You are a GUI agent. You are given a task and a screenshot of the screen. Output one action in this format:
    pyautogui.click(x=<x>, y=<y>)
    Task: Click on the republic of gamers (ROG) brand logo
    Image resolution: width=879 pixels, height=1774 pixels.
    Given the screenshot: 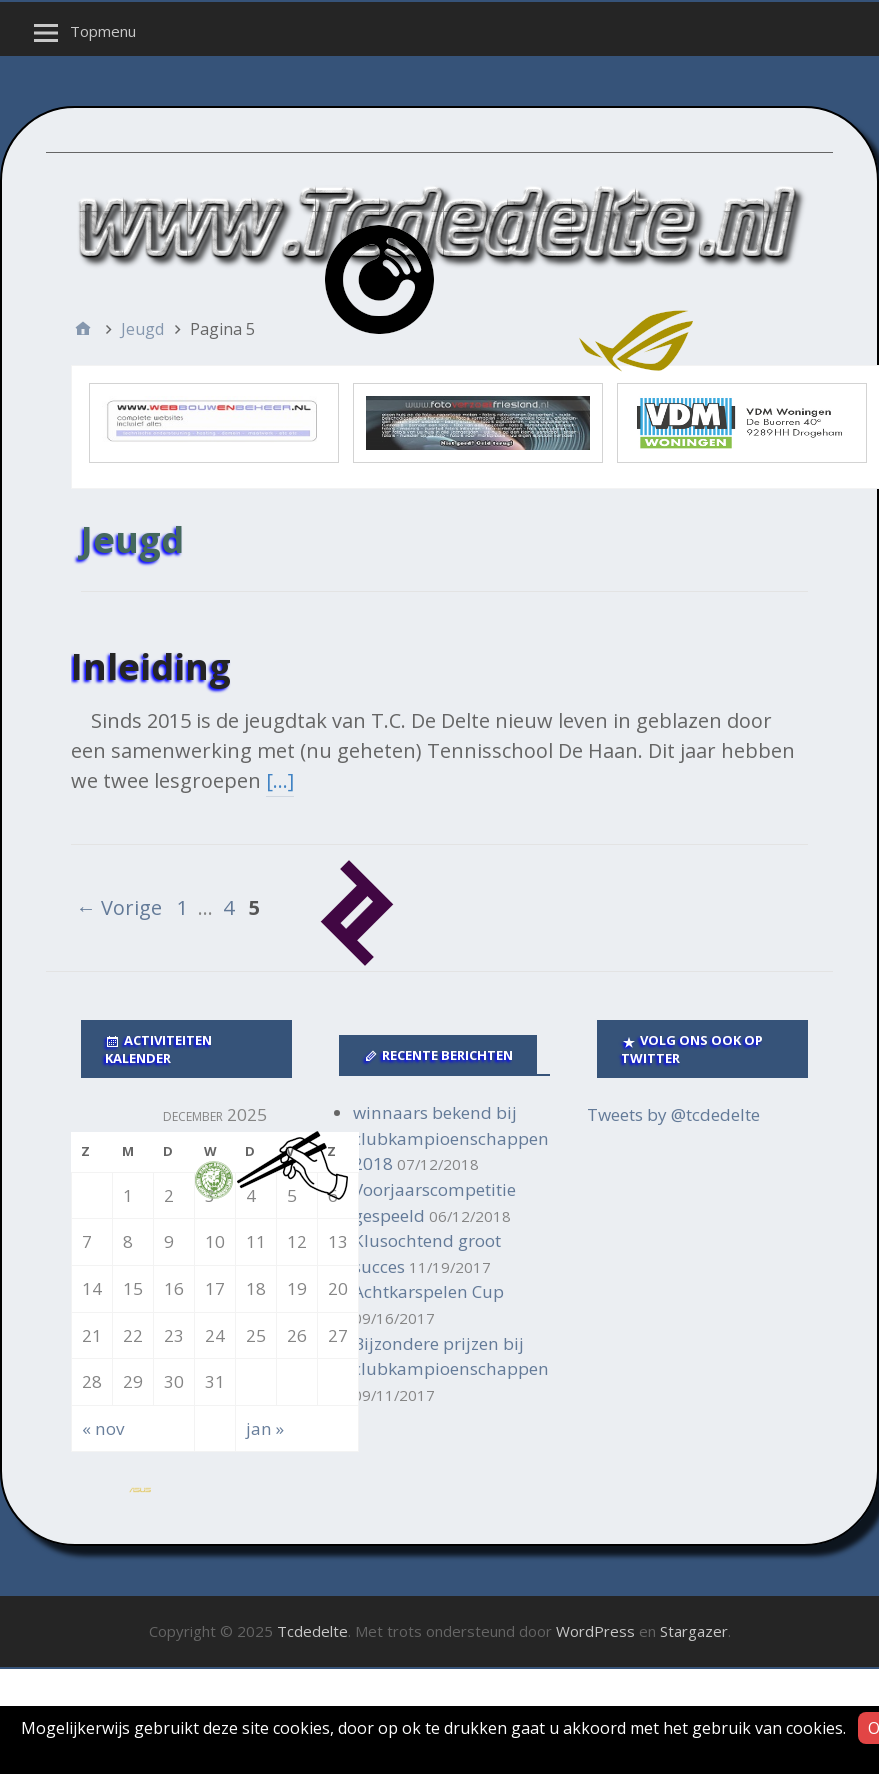 What is the action you would take?
    pyautogui.click(x=636, y=341)
    